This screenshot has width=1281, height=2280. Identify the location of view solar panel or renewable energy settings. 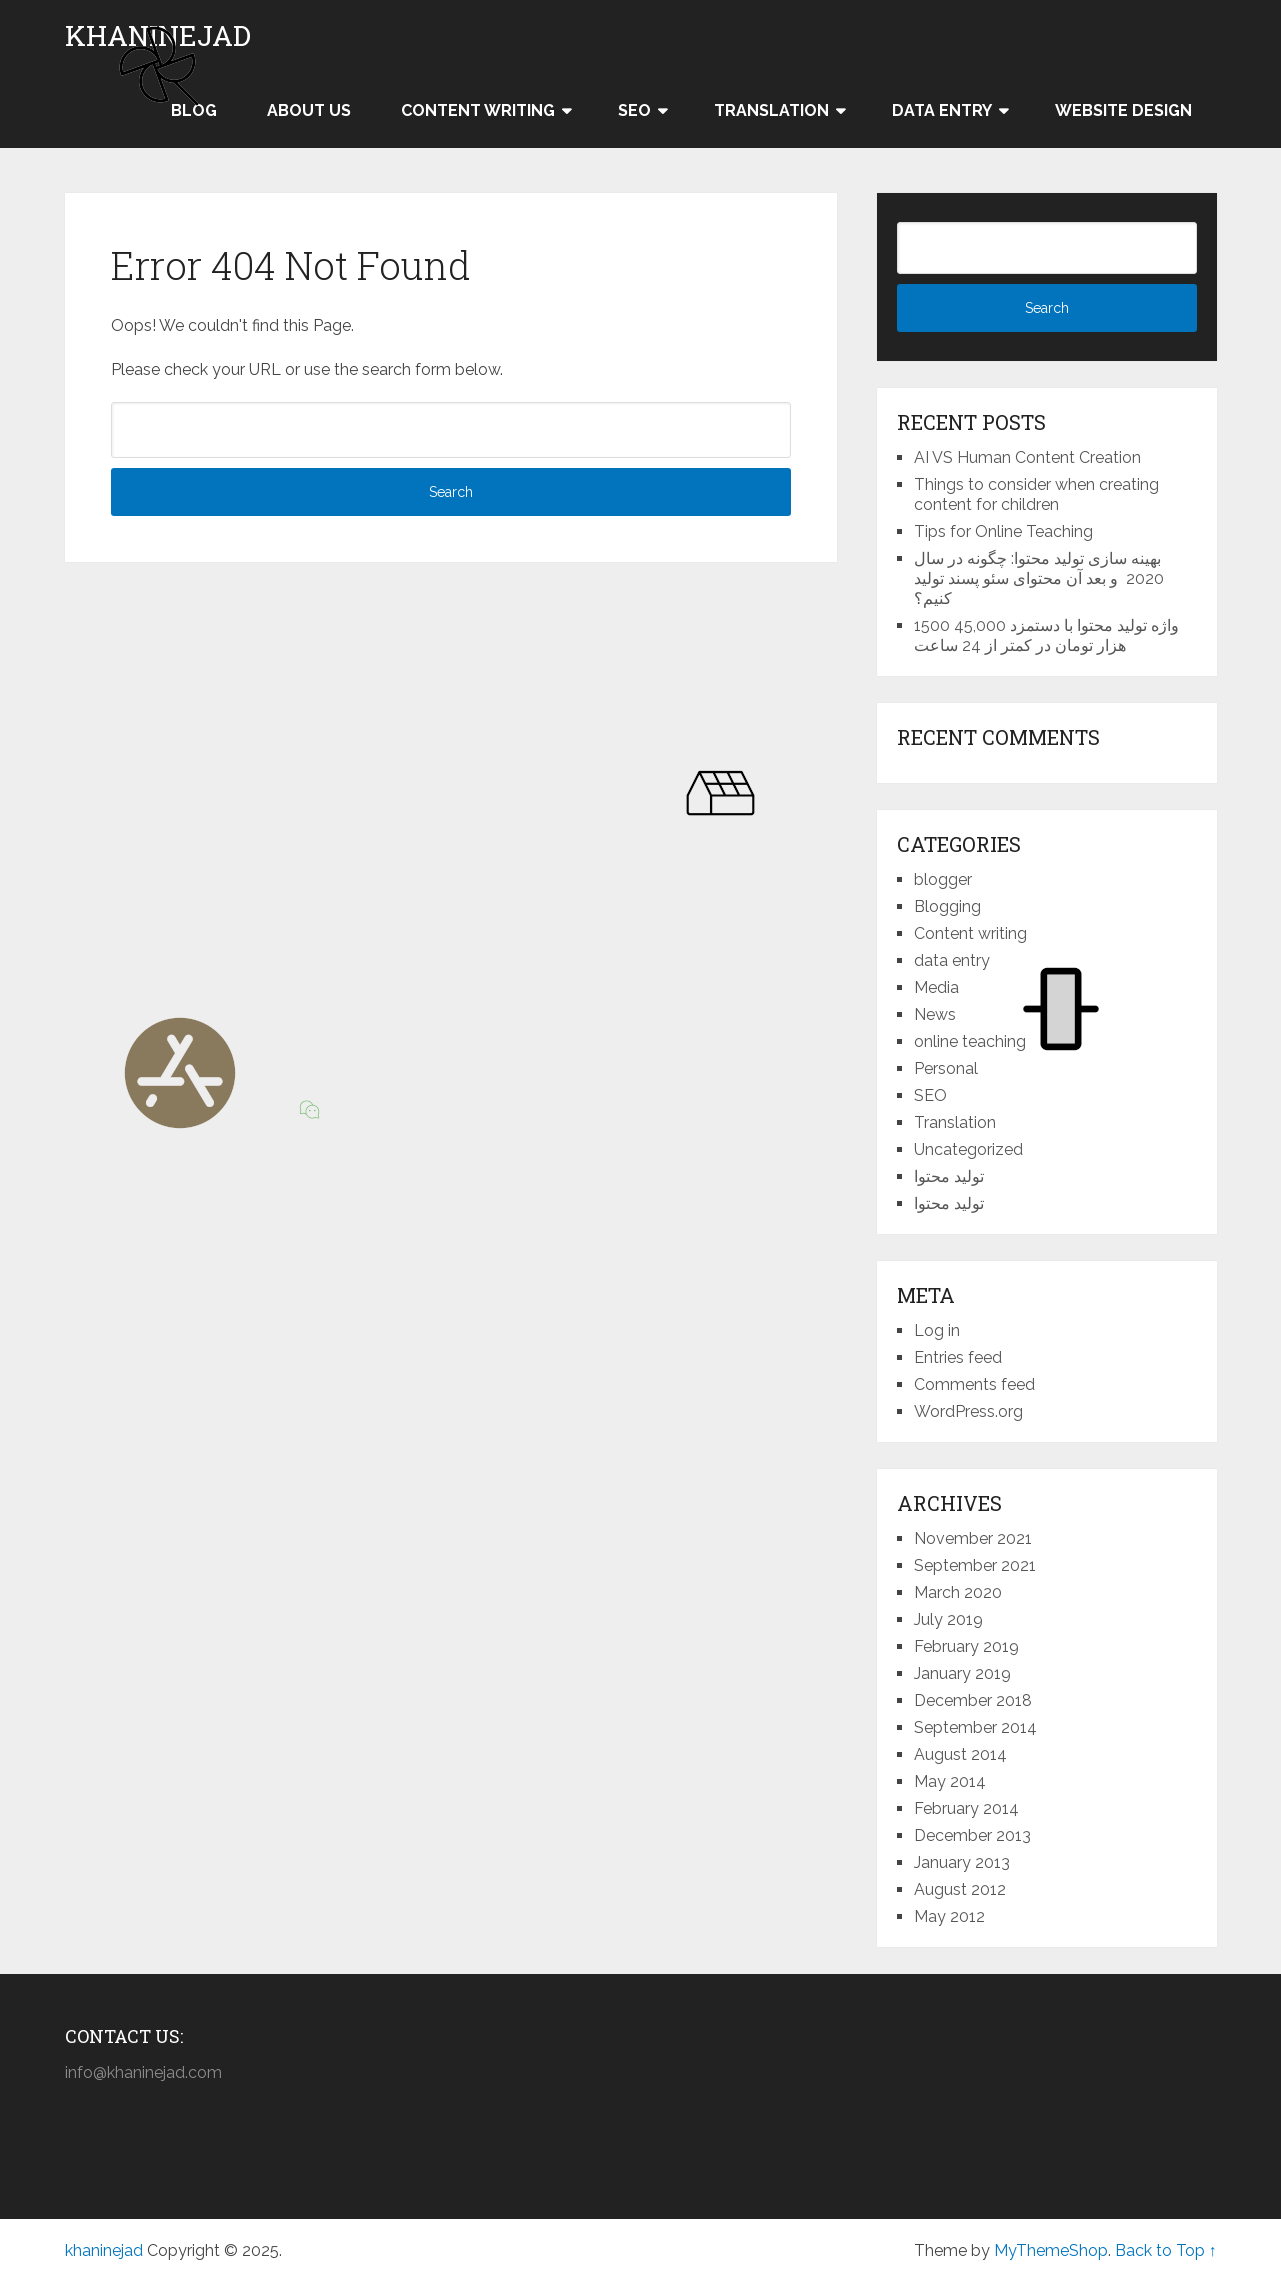
(720, 795).